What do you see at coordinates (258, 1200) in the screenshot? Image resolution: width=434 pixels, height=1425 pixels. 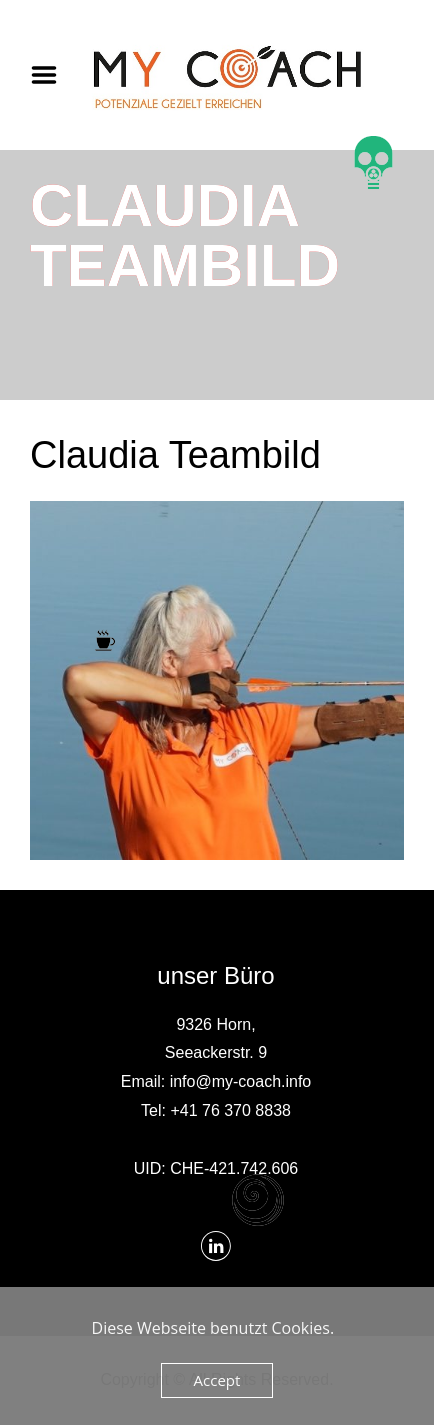 I see `collectible shell currency or treasure item` at bounding box center [258, 1200].